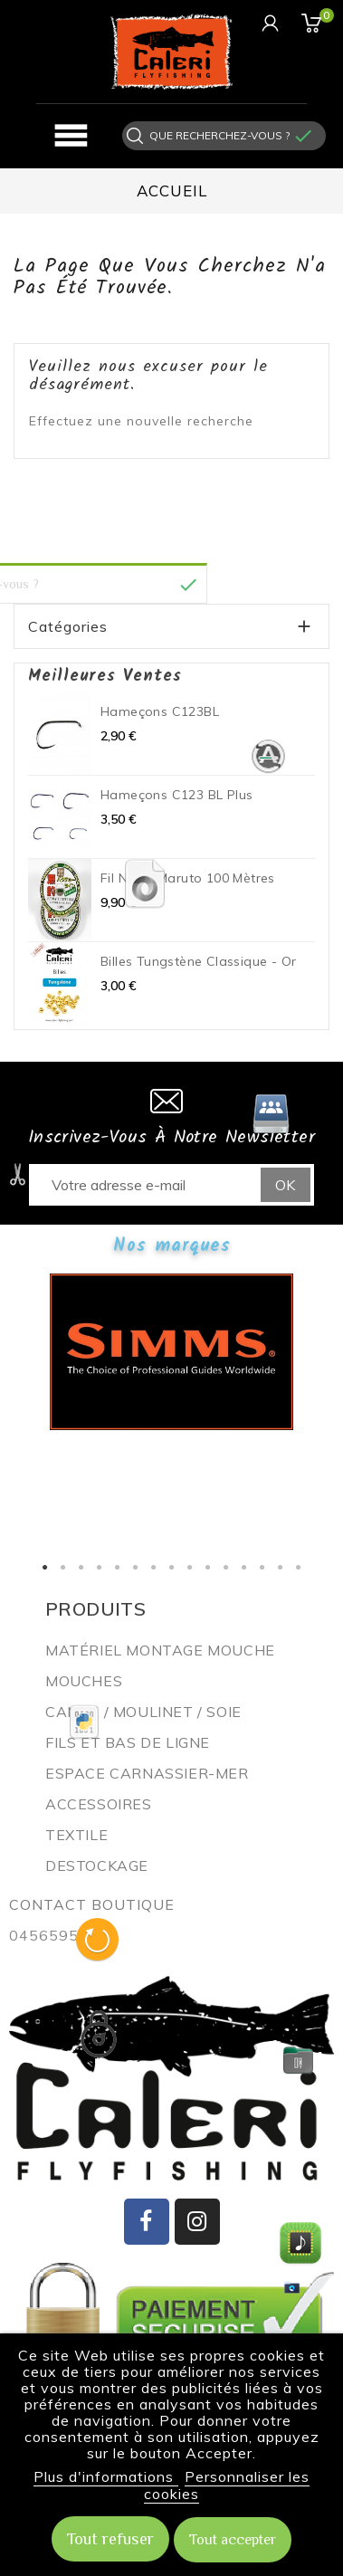 Image resolution: width=343 pixels, height=2576 pixels. Describe the element at coordinates (271, 1114) in the screenshot. I see `connect to a shared file server` at that location.